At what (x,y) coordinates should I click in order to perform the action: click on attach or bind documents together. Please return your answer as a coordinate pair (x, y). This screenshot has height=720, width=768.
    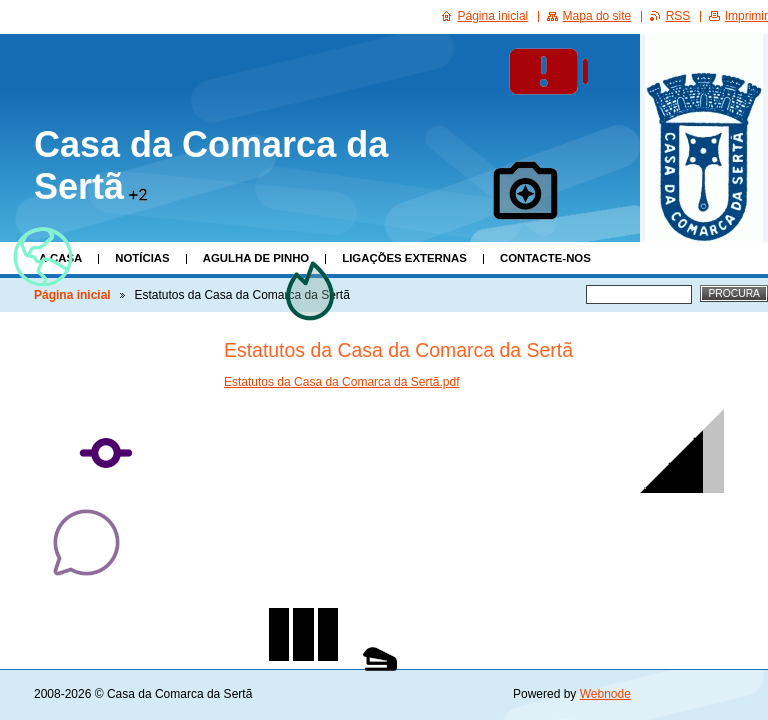
    Looking at the image, I should click on (380, 659).